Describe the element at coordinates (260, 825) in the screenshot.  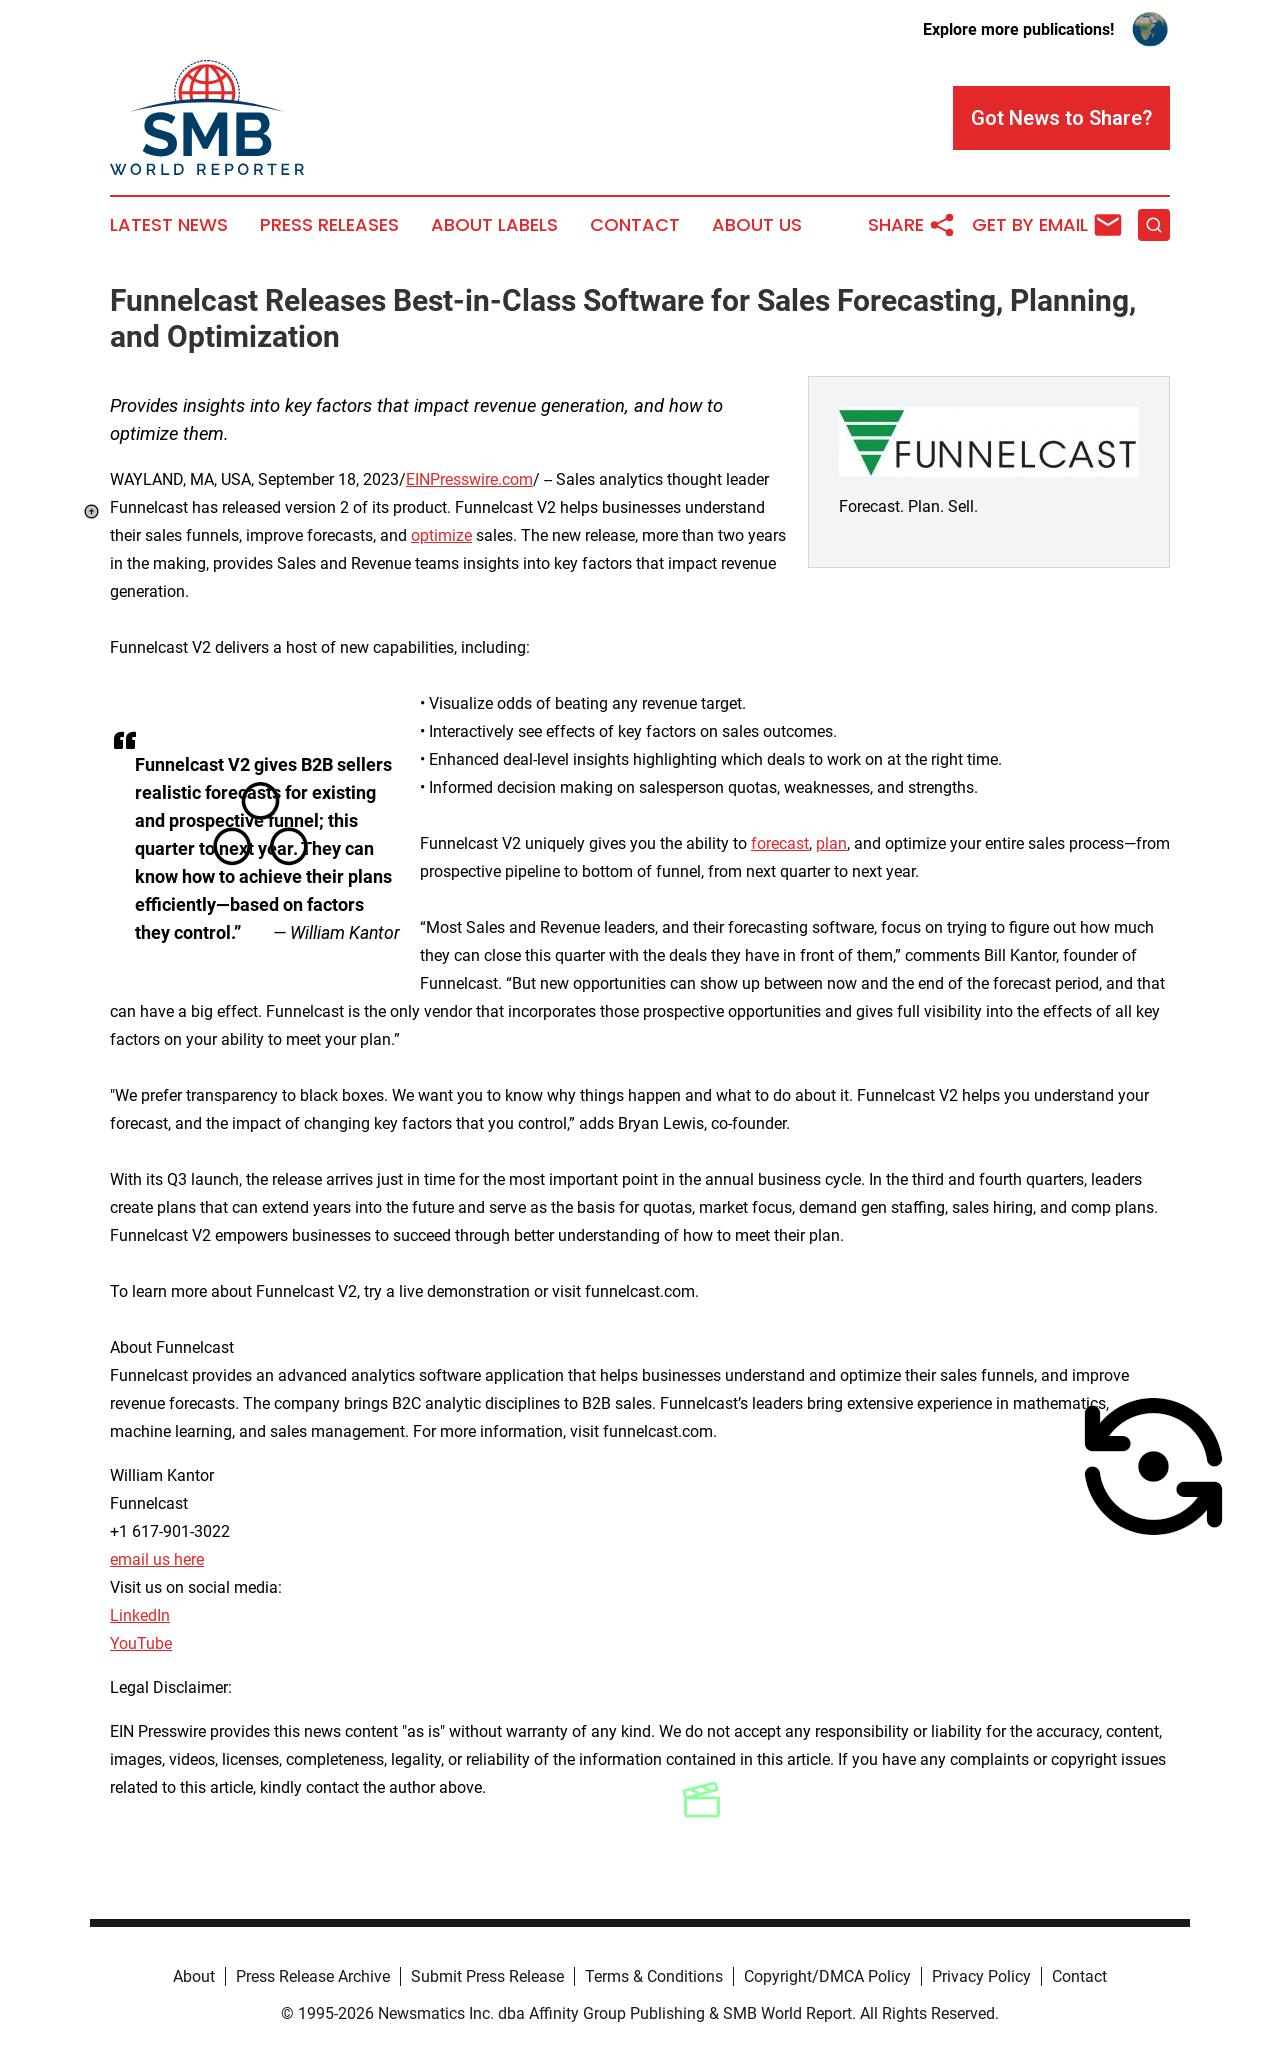
I see `group or organize items` at that location.